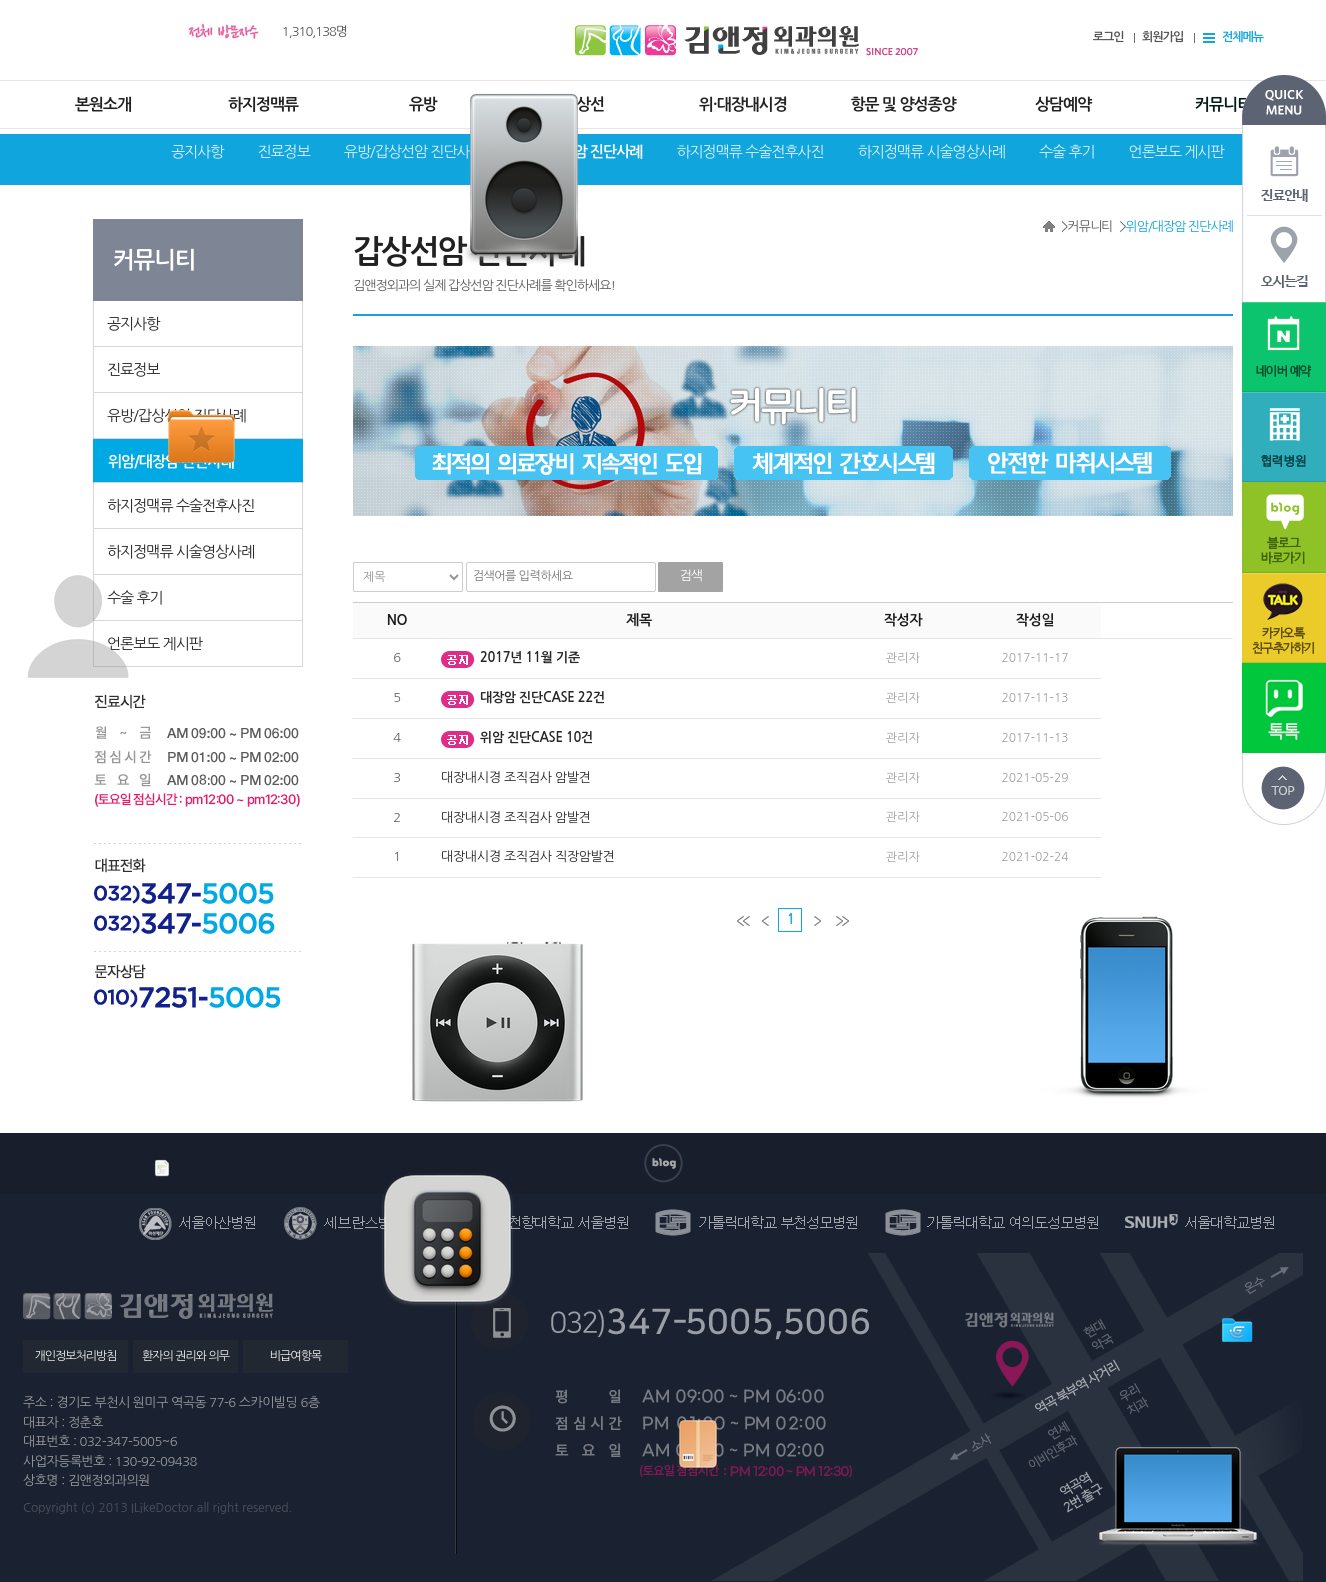 The height and width of the screenshot is (1582, 1326). Describe the element at coordinates (497, 1021) in the screenshot. I see `iPod shuffle device icon` at that location.